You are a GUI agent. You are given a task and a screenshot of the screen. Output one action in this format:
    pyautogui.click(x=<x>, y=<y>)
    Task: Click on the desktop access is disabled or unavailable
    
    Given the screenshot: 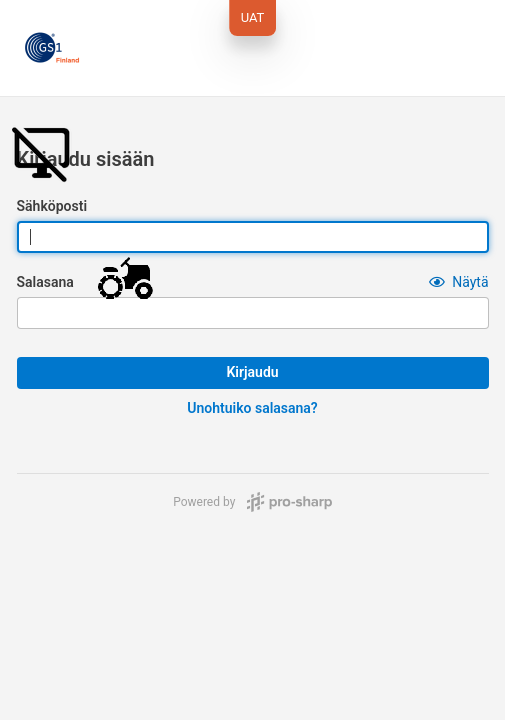 What is the action you would take?
    pyautogui.click(x=42, y=153)
    